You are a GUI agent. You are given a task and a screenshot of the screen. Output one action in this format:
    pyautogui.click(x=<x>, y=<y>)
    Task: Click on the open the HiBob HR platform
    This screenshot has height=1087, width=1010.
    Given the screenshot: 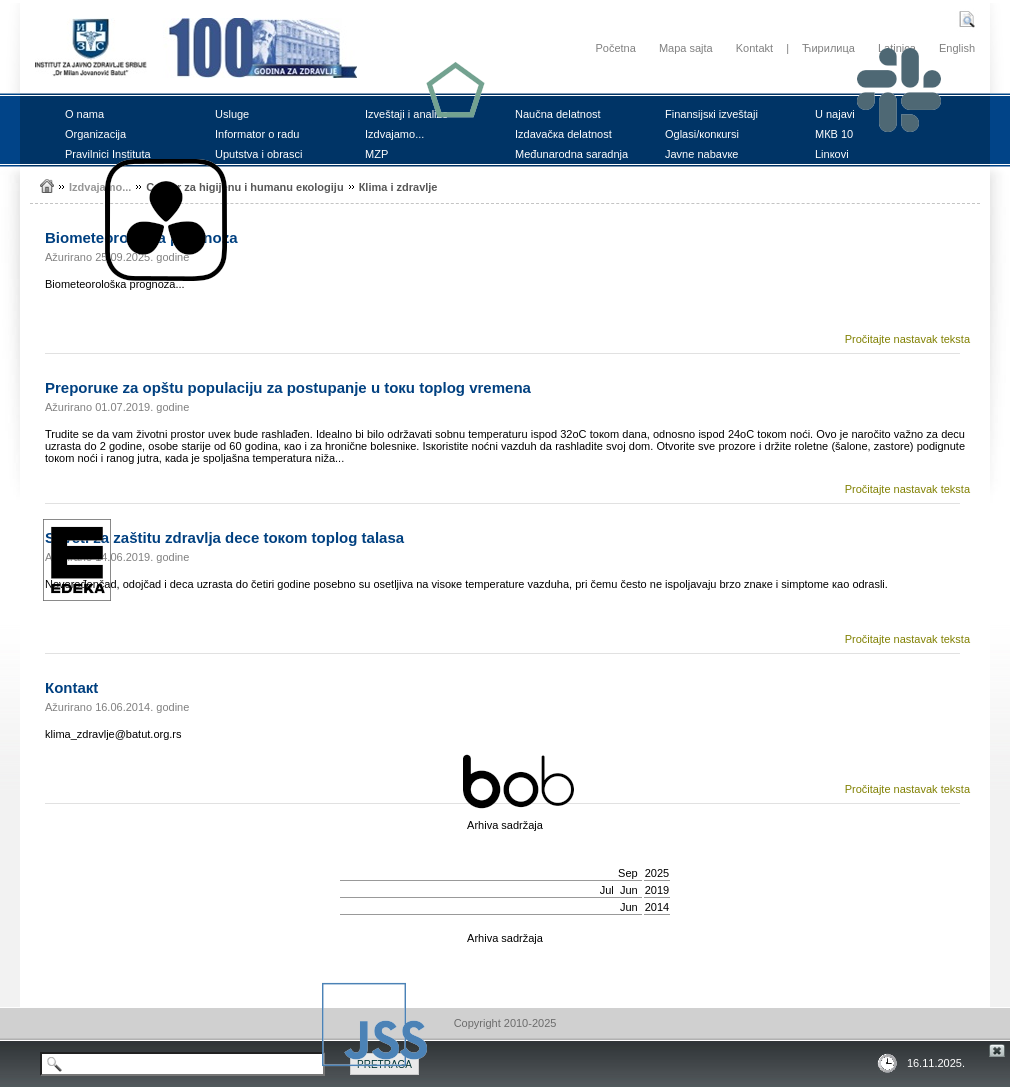 What is the action you would take?
    pyautogui.click(x=518, y=781)
    